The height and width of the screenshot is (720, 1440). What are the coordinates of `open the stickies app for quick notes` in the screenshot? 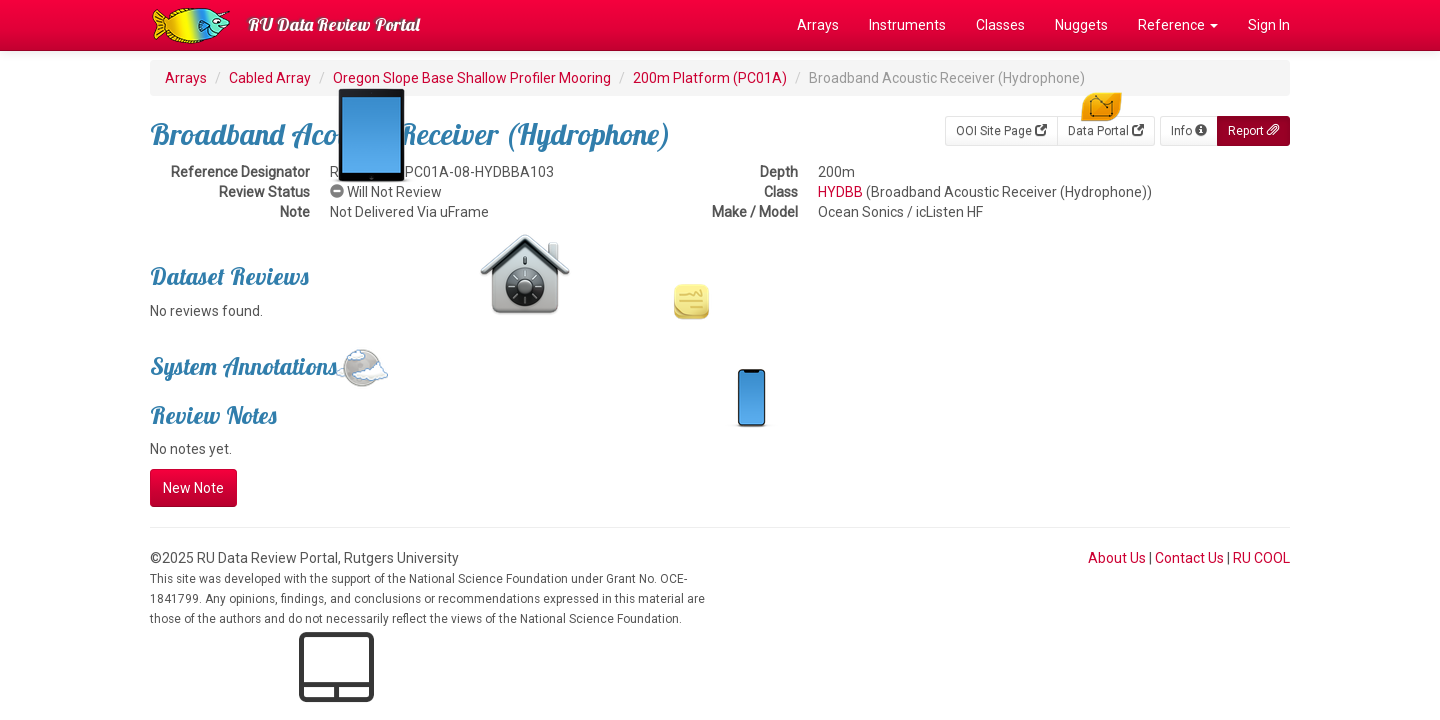 It's located at (691, 301).